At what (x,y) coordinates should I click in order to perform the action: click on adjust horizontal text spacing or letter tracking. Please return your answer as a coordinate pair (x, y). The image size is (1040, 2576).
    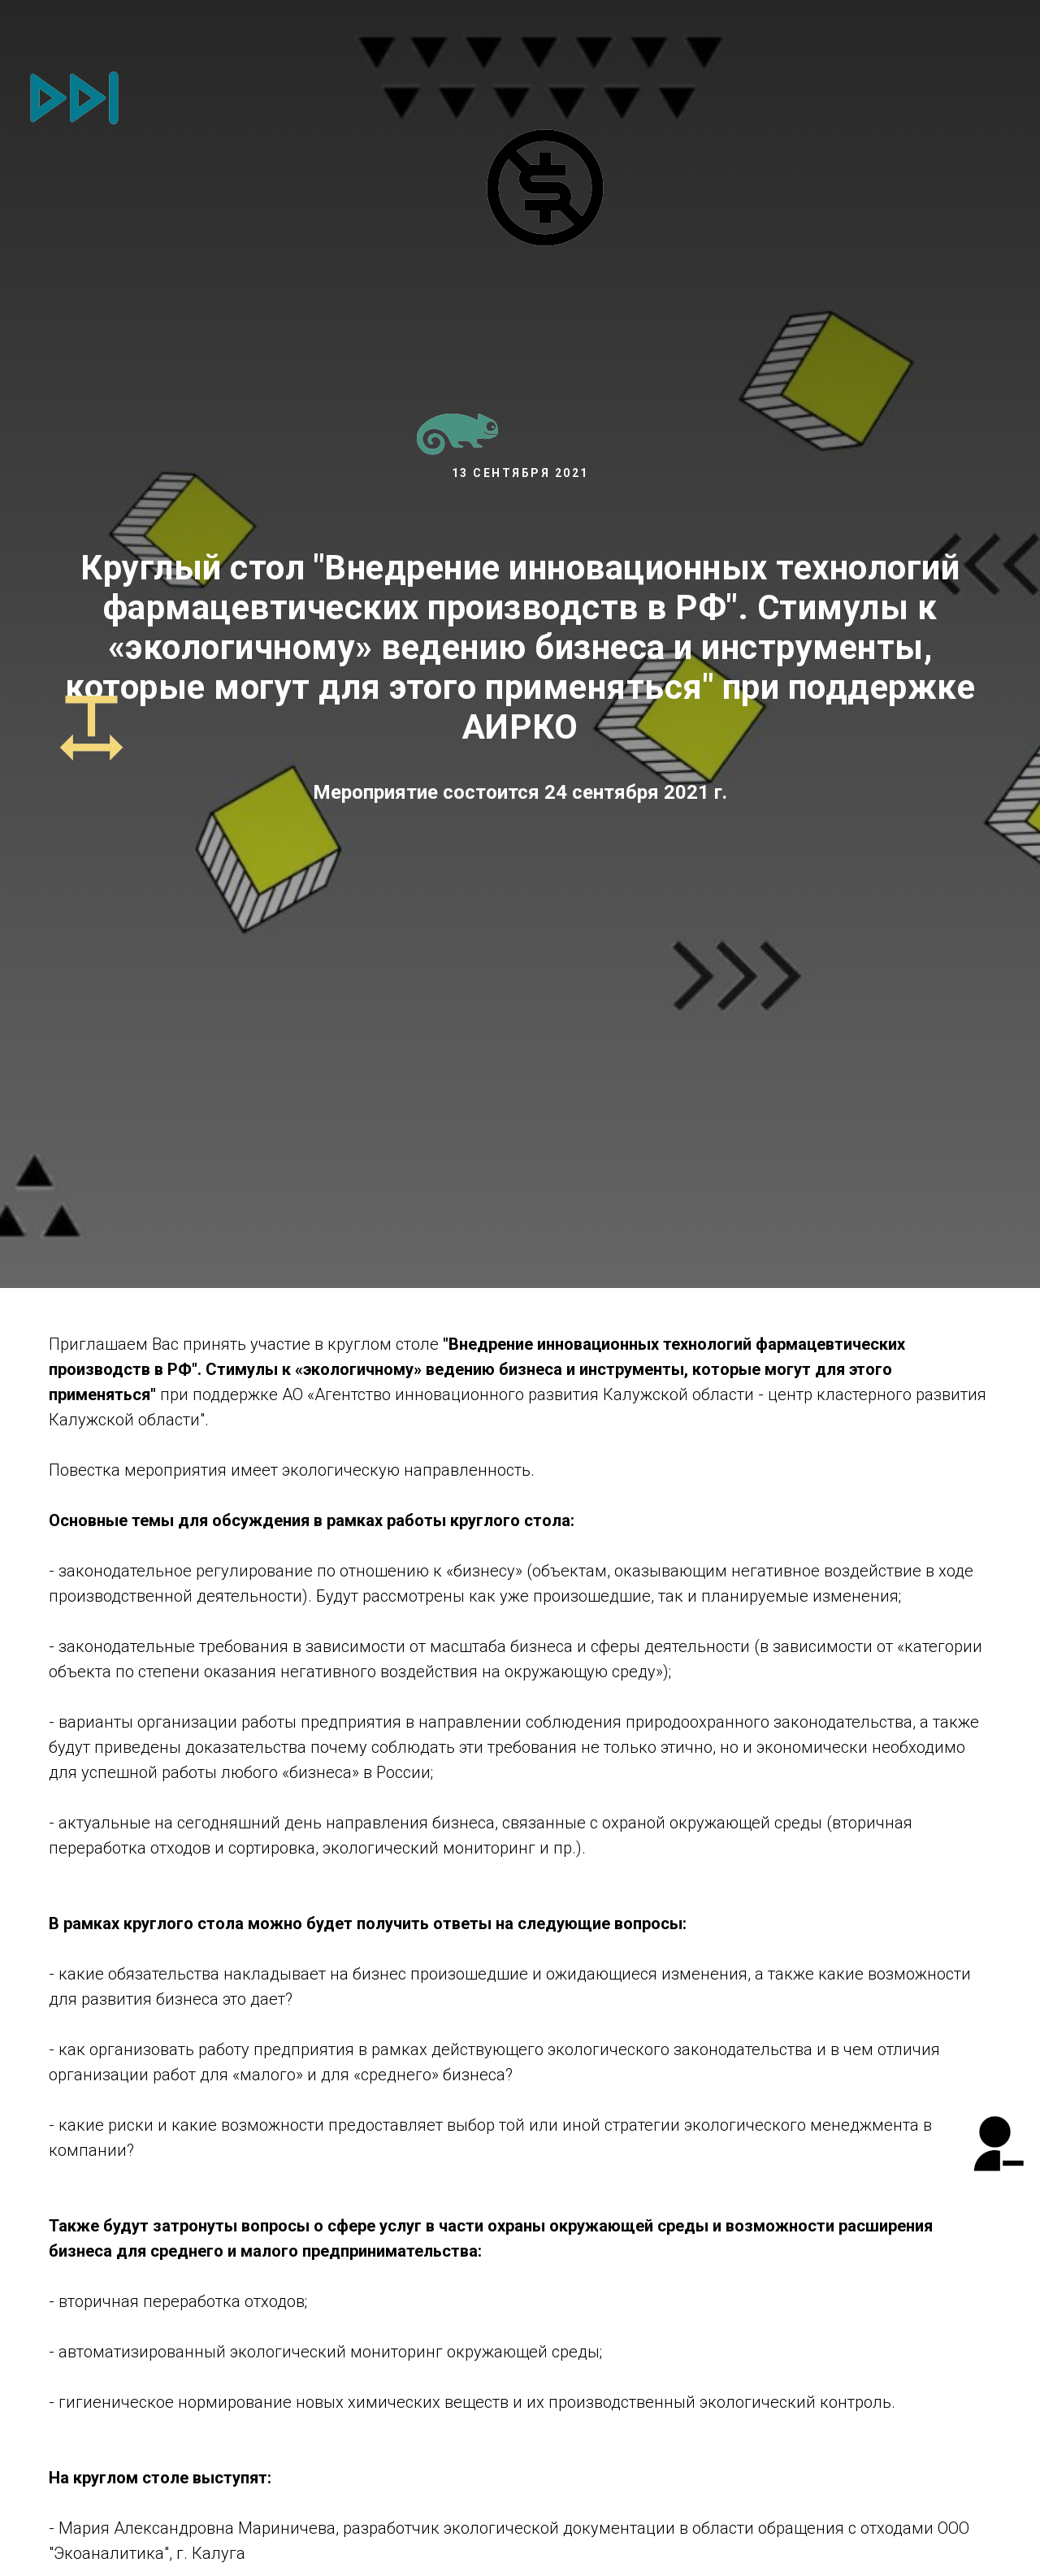
    Looking at the image, I should click on (91, 725).